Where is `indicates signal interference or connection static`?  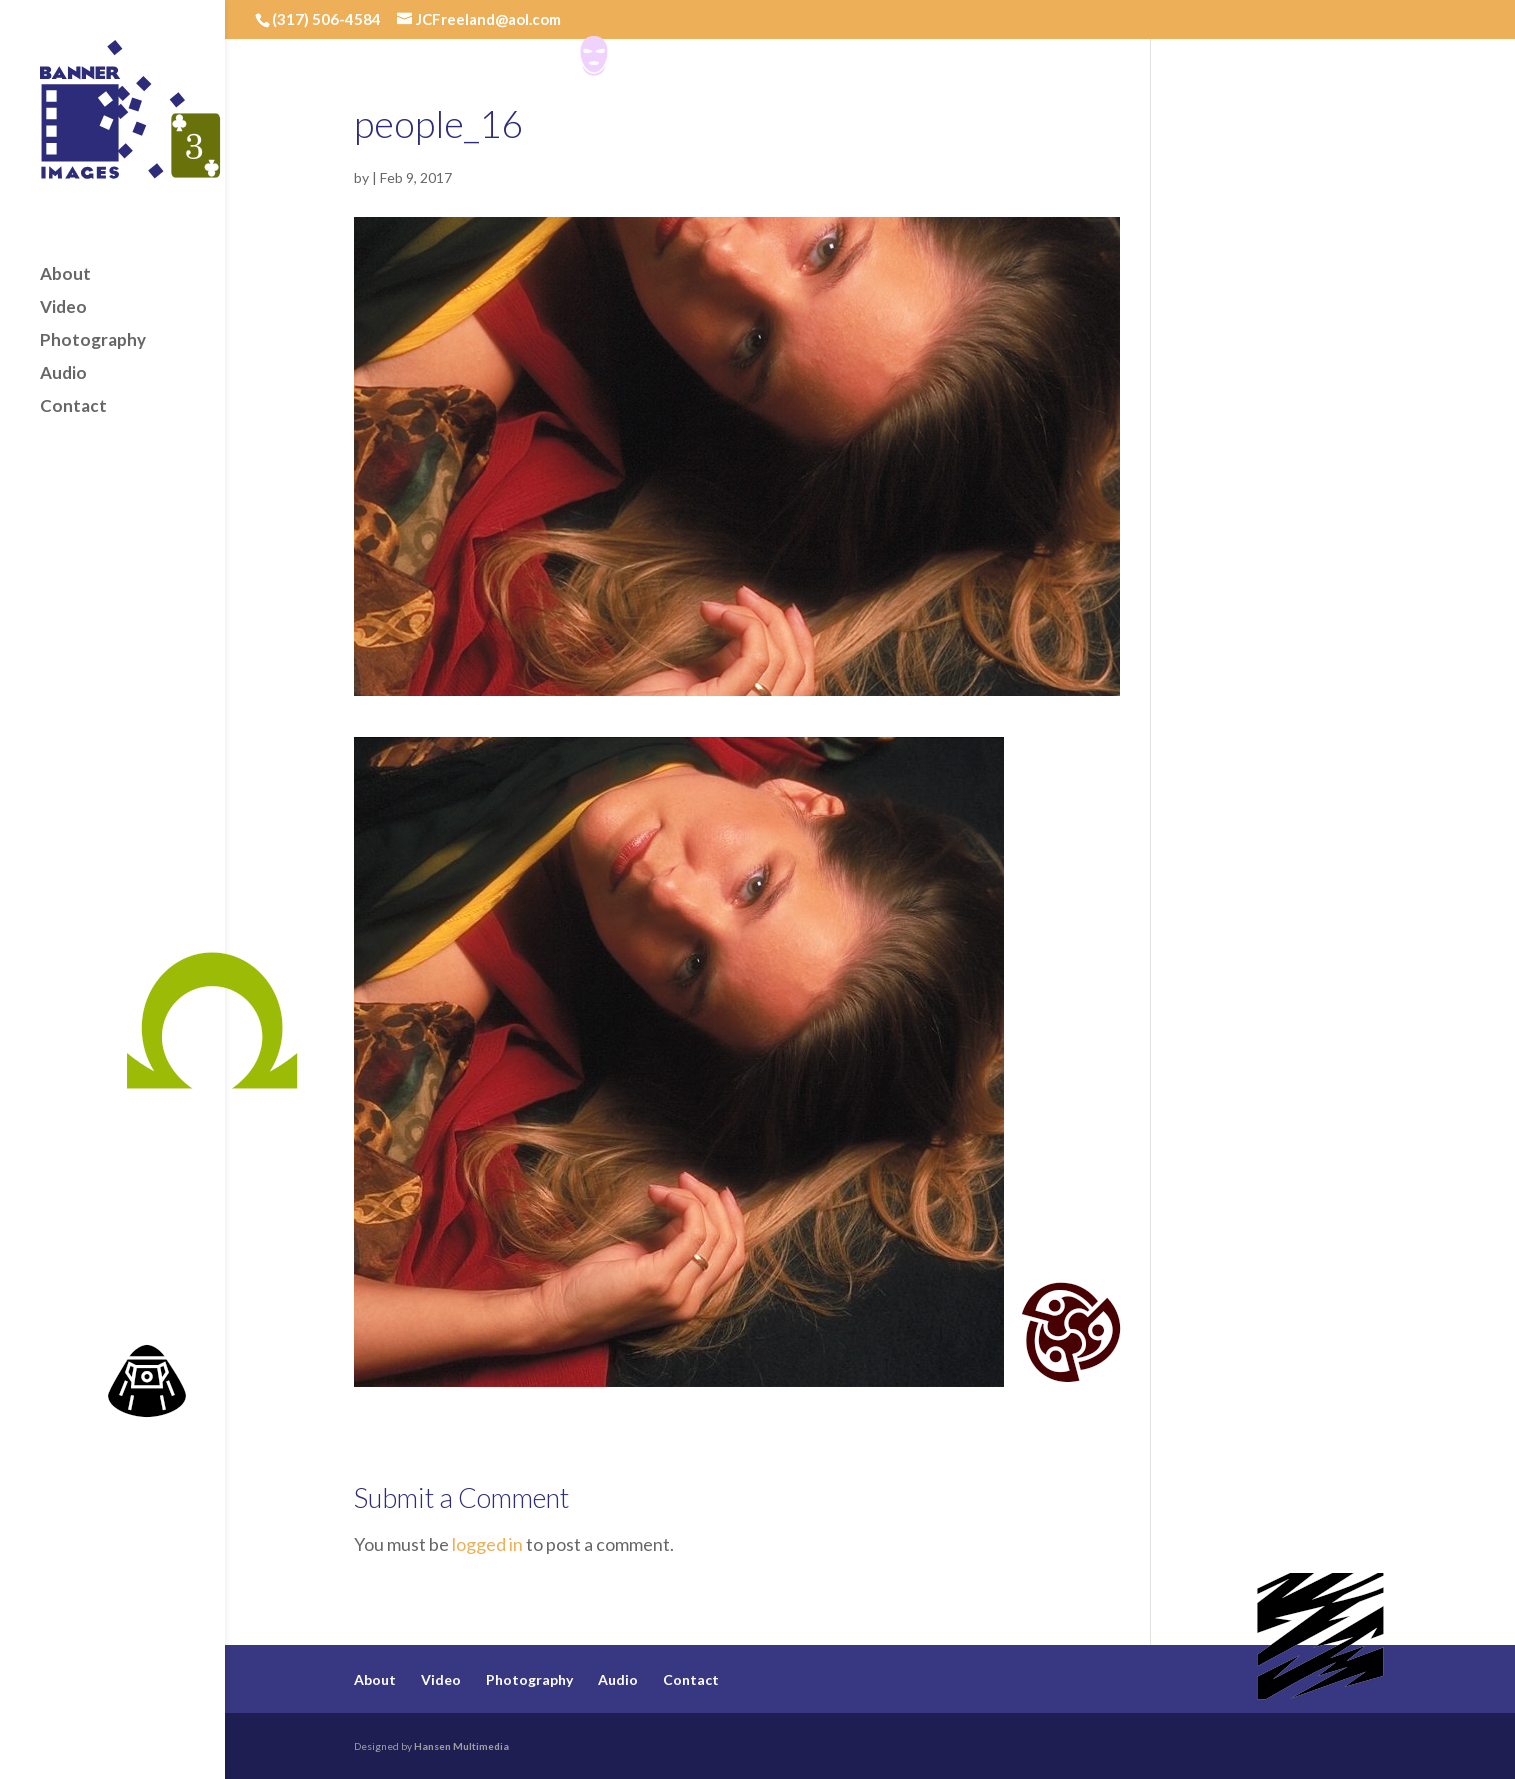 indicates signal interference or connection static is located at coordinates (1320, 1636).